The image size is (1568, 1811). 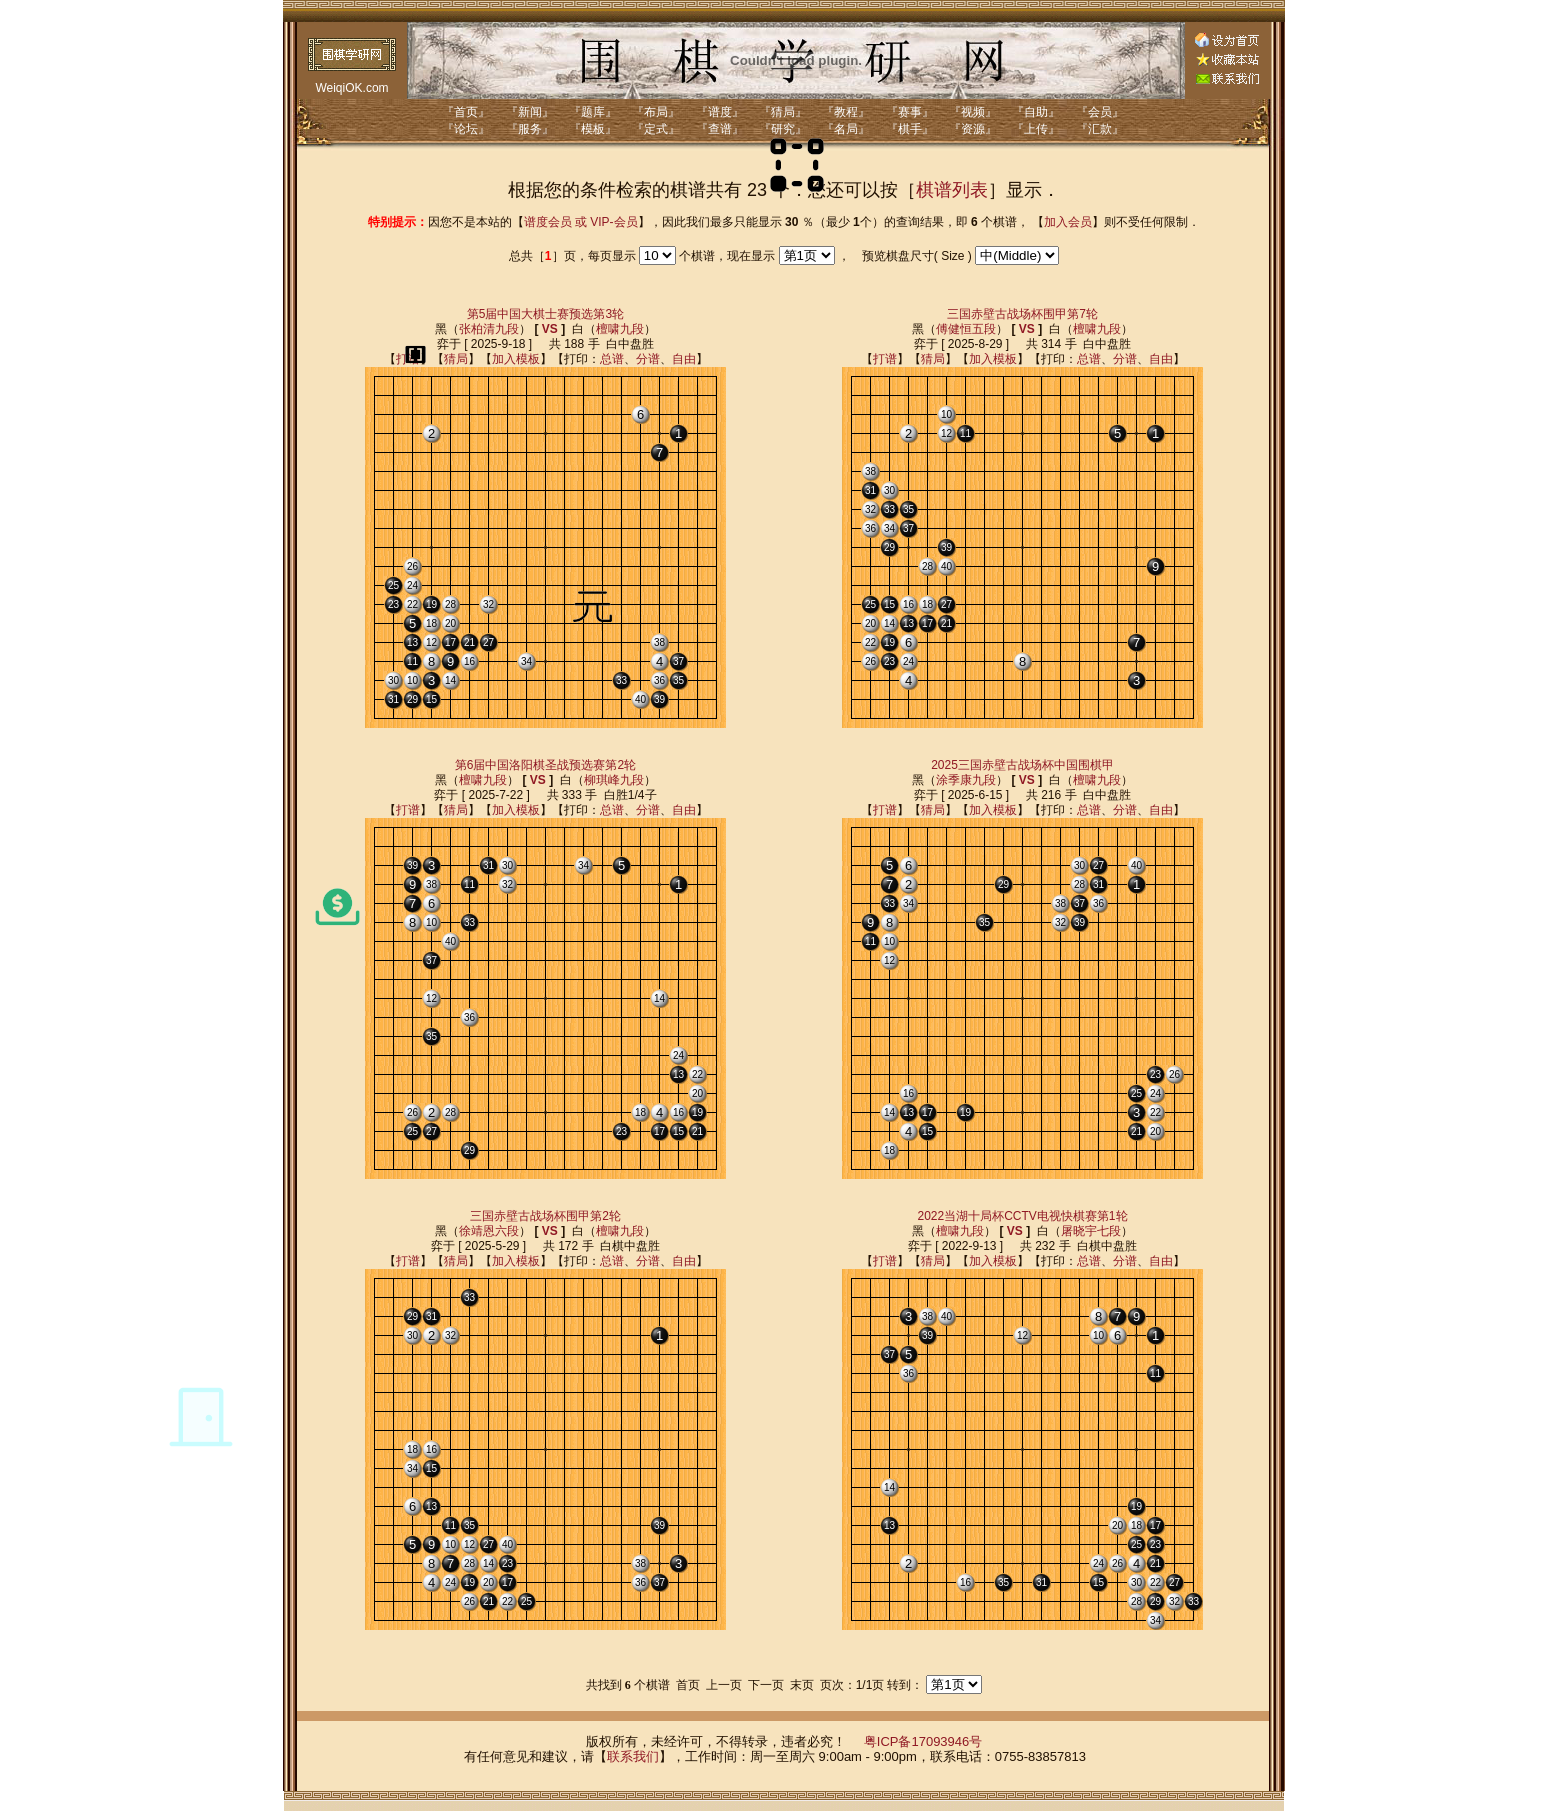 I want to click on make a donation, so click(x=337, y=905).